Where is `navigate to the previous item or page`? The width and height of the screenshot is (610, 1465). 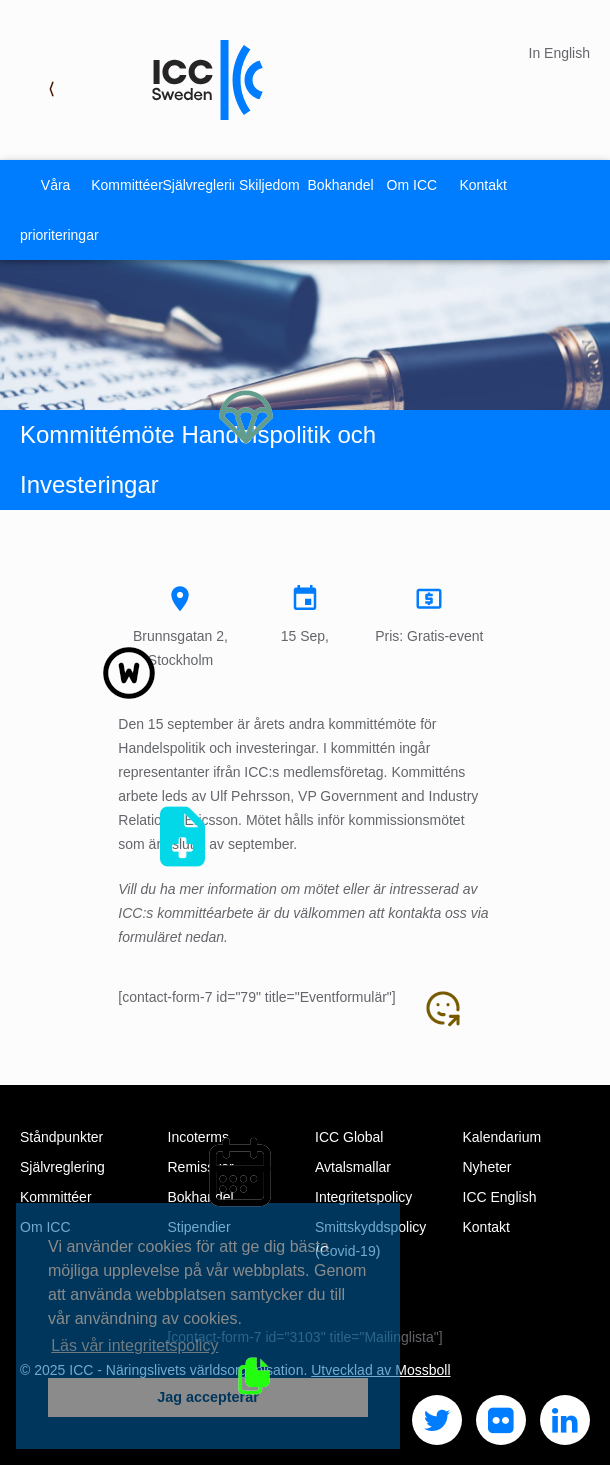 navigate to the previous item or page is located at coordinates (52, 89).